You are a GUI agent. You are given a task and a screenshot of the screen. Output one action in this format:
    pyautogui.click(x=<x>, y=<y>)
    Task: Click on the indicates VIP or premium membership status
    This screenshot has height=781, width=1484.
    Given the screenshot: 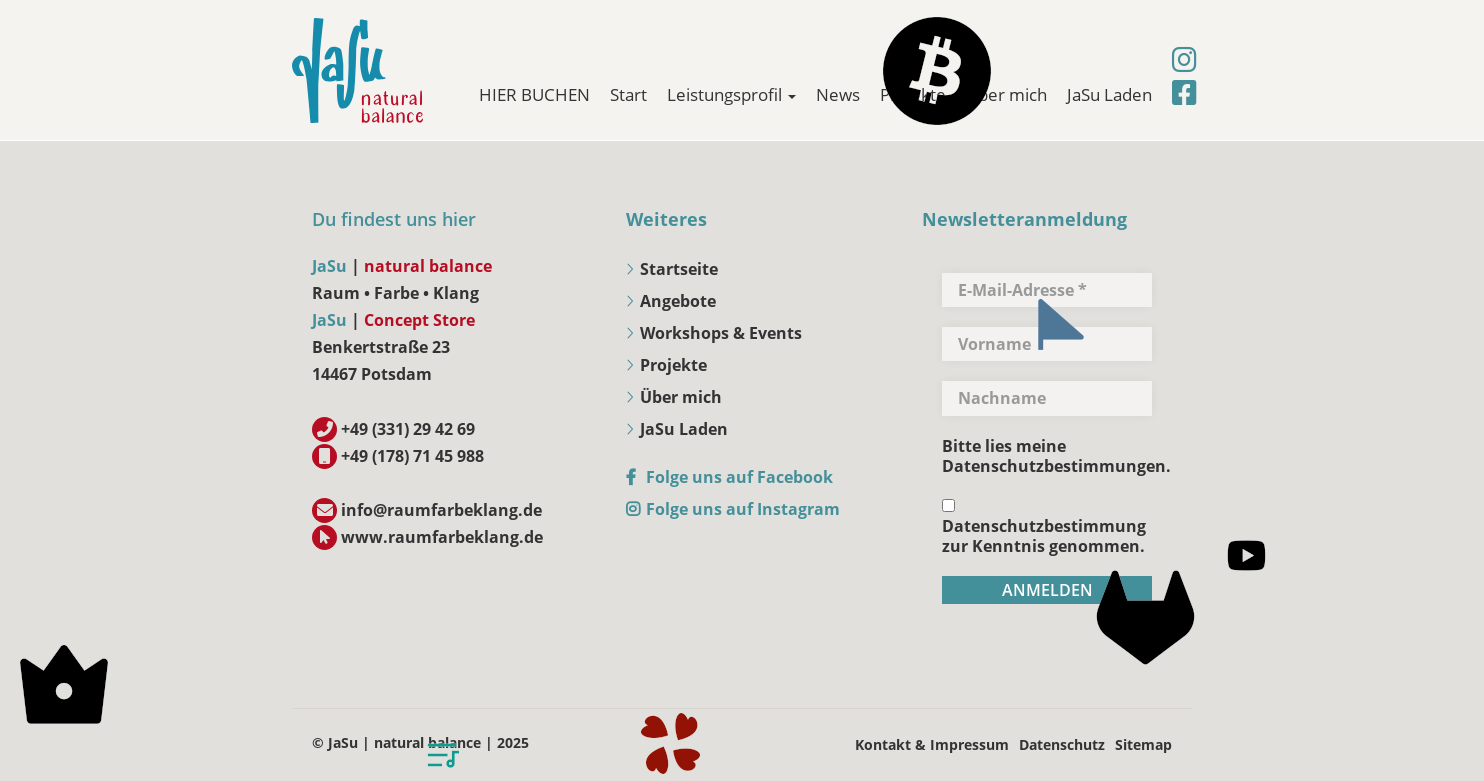 What is the action you would take?
    pyautogui.click(x=64, y=687)
    